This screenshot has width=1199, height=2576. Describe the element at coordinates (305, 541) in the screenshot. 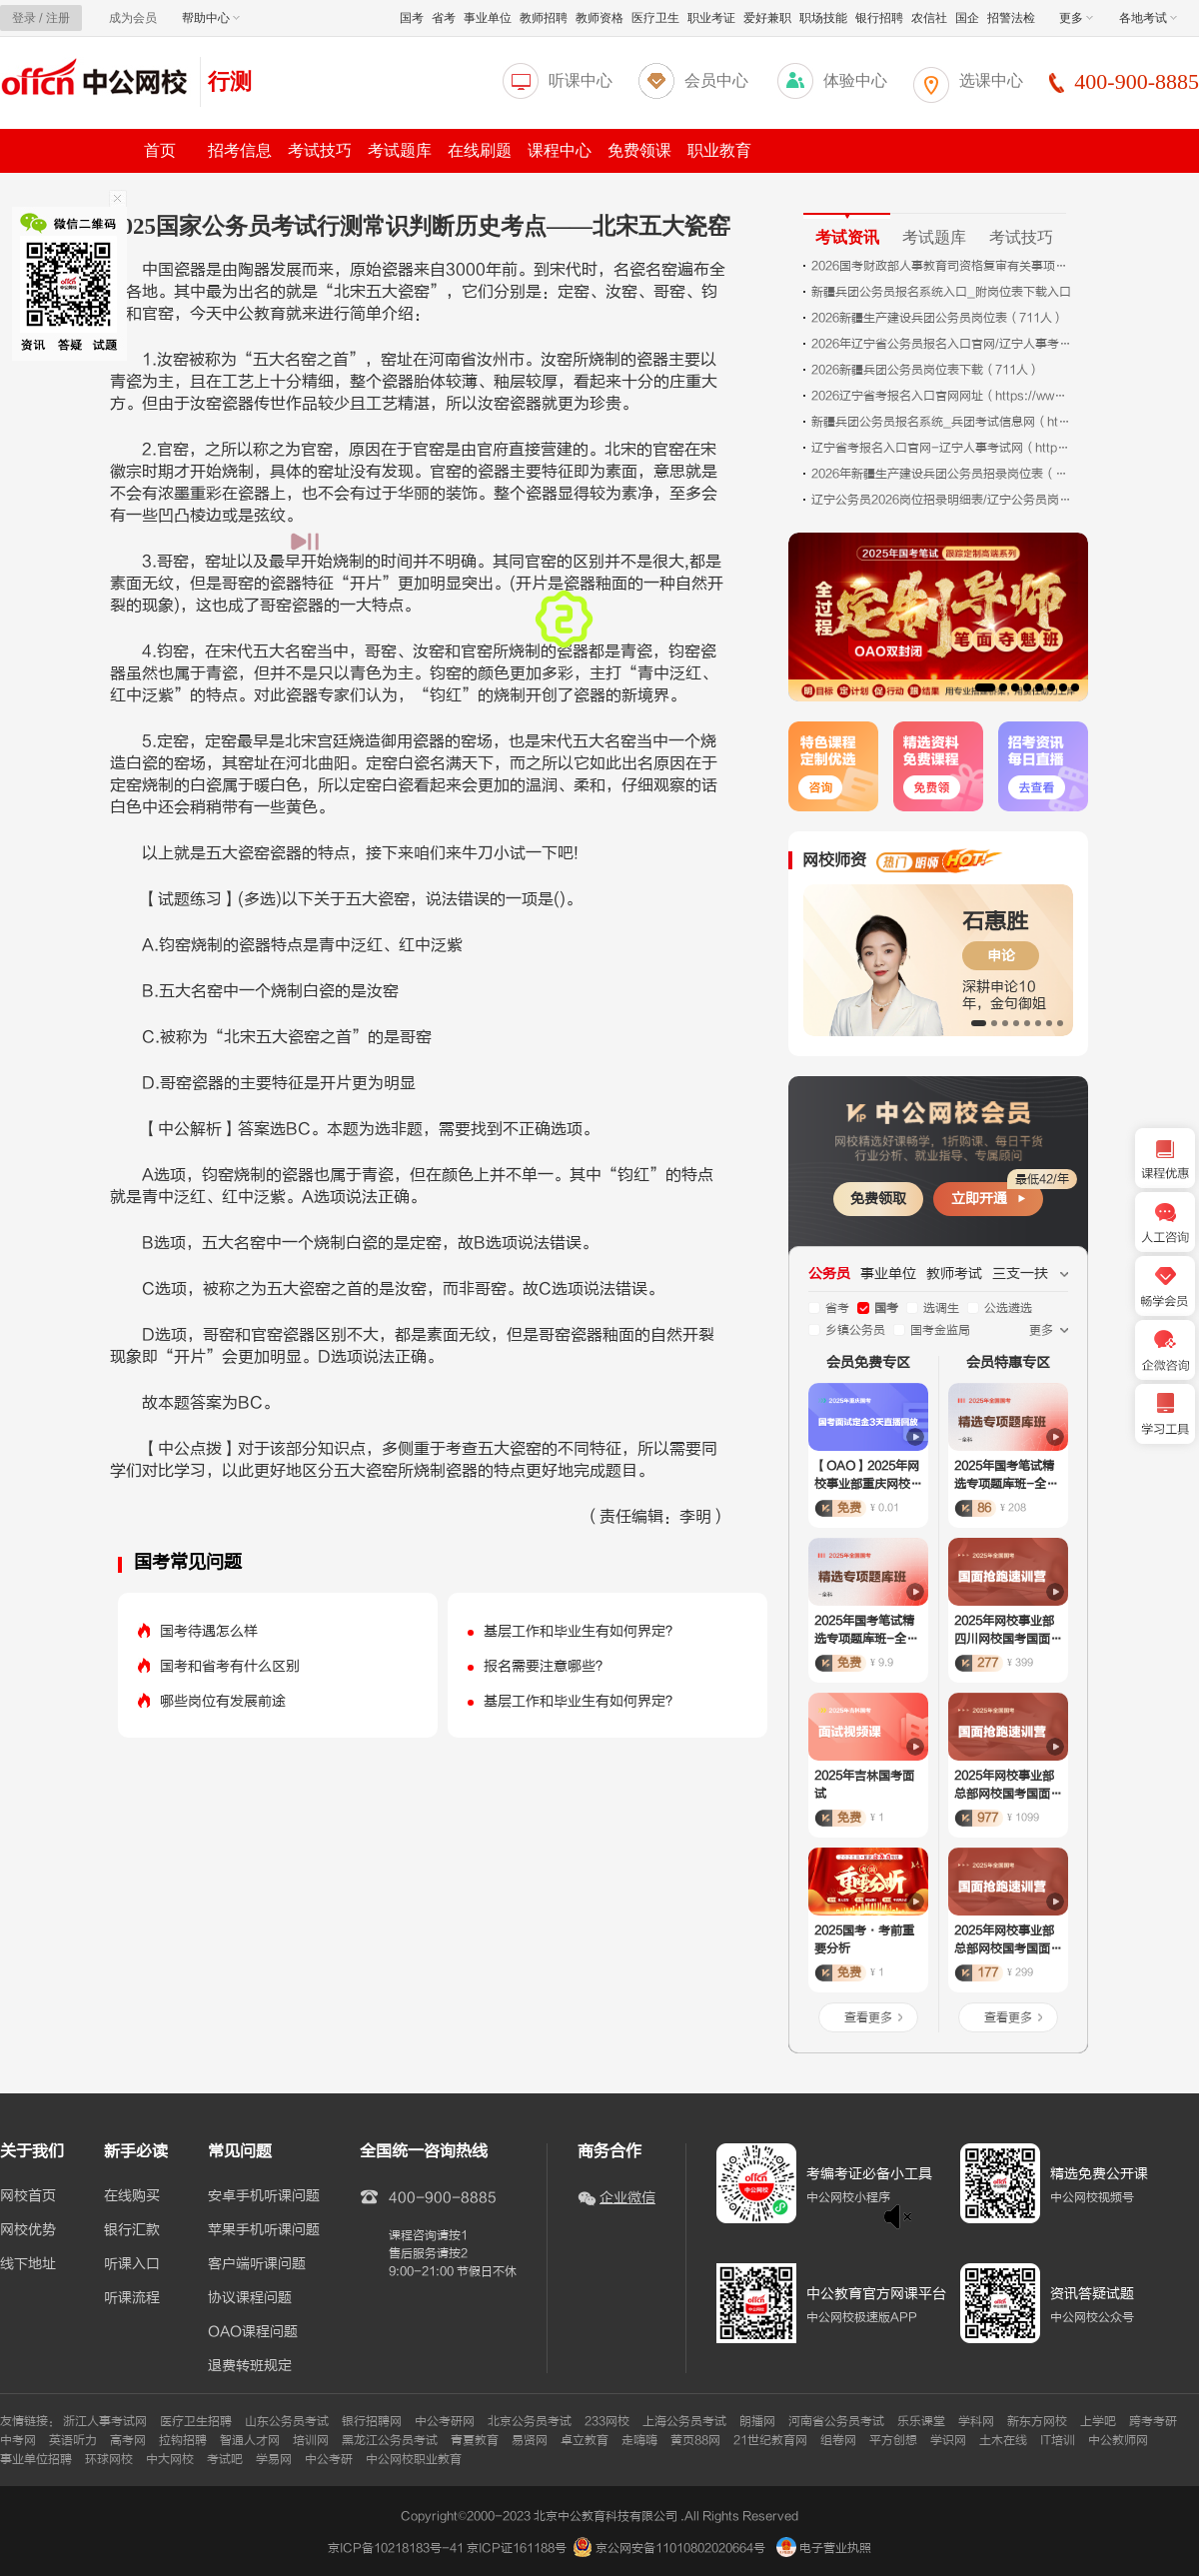

I see `toggle between play and pause for media playback` at that location.